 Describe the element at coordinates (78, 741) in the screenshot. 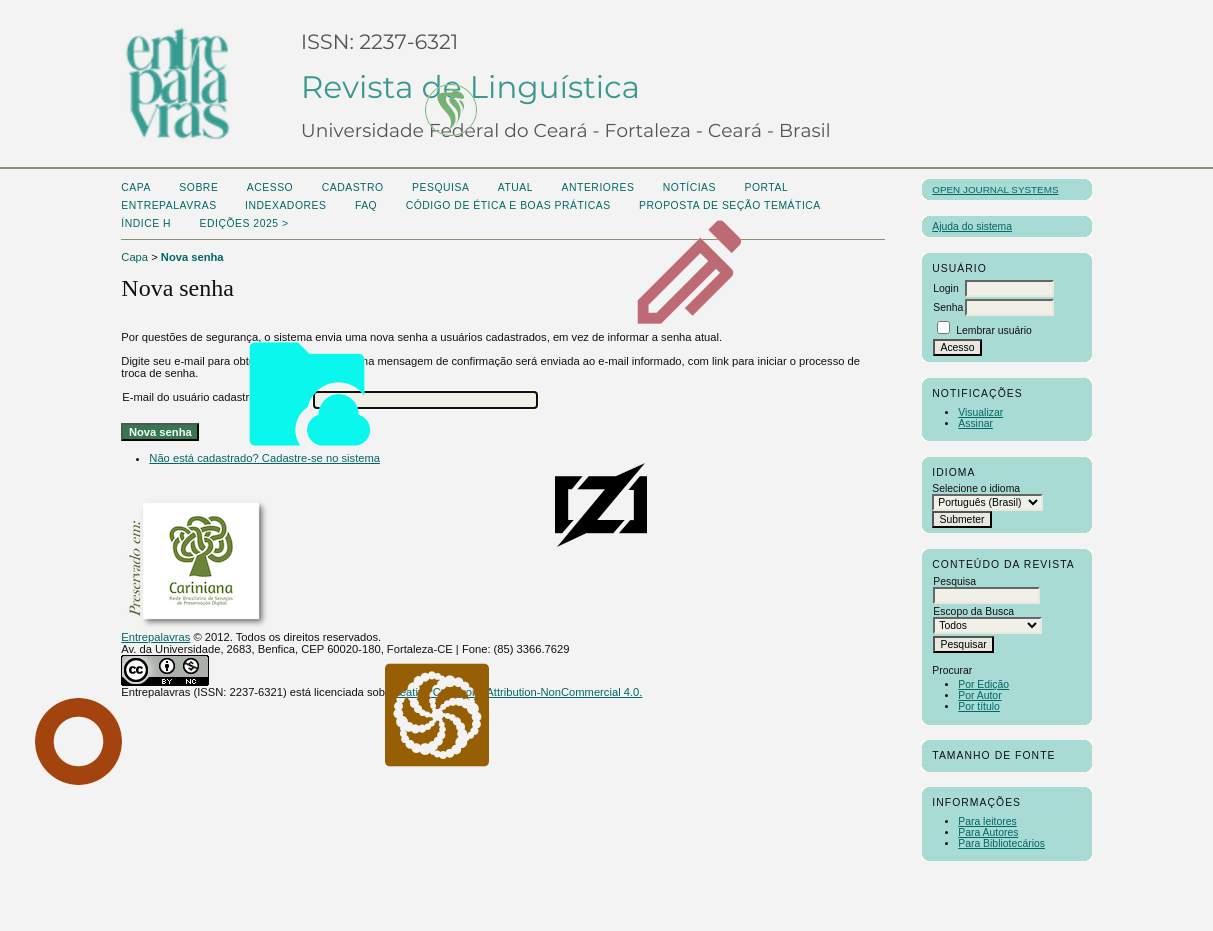

I see `listmonk email newsletter and mailing list manager logo` at that location.